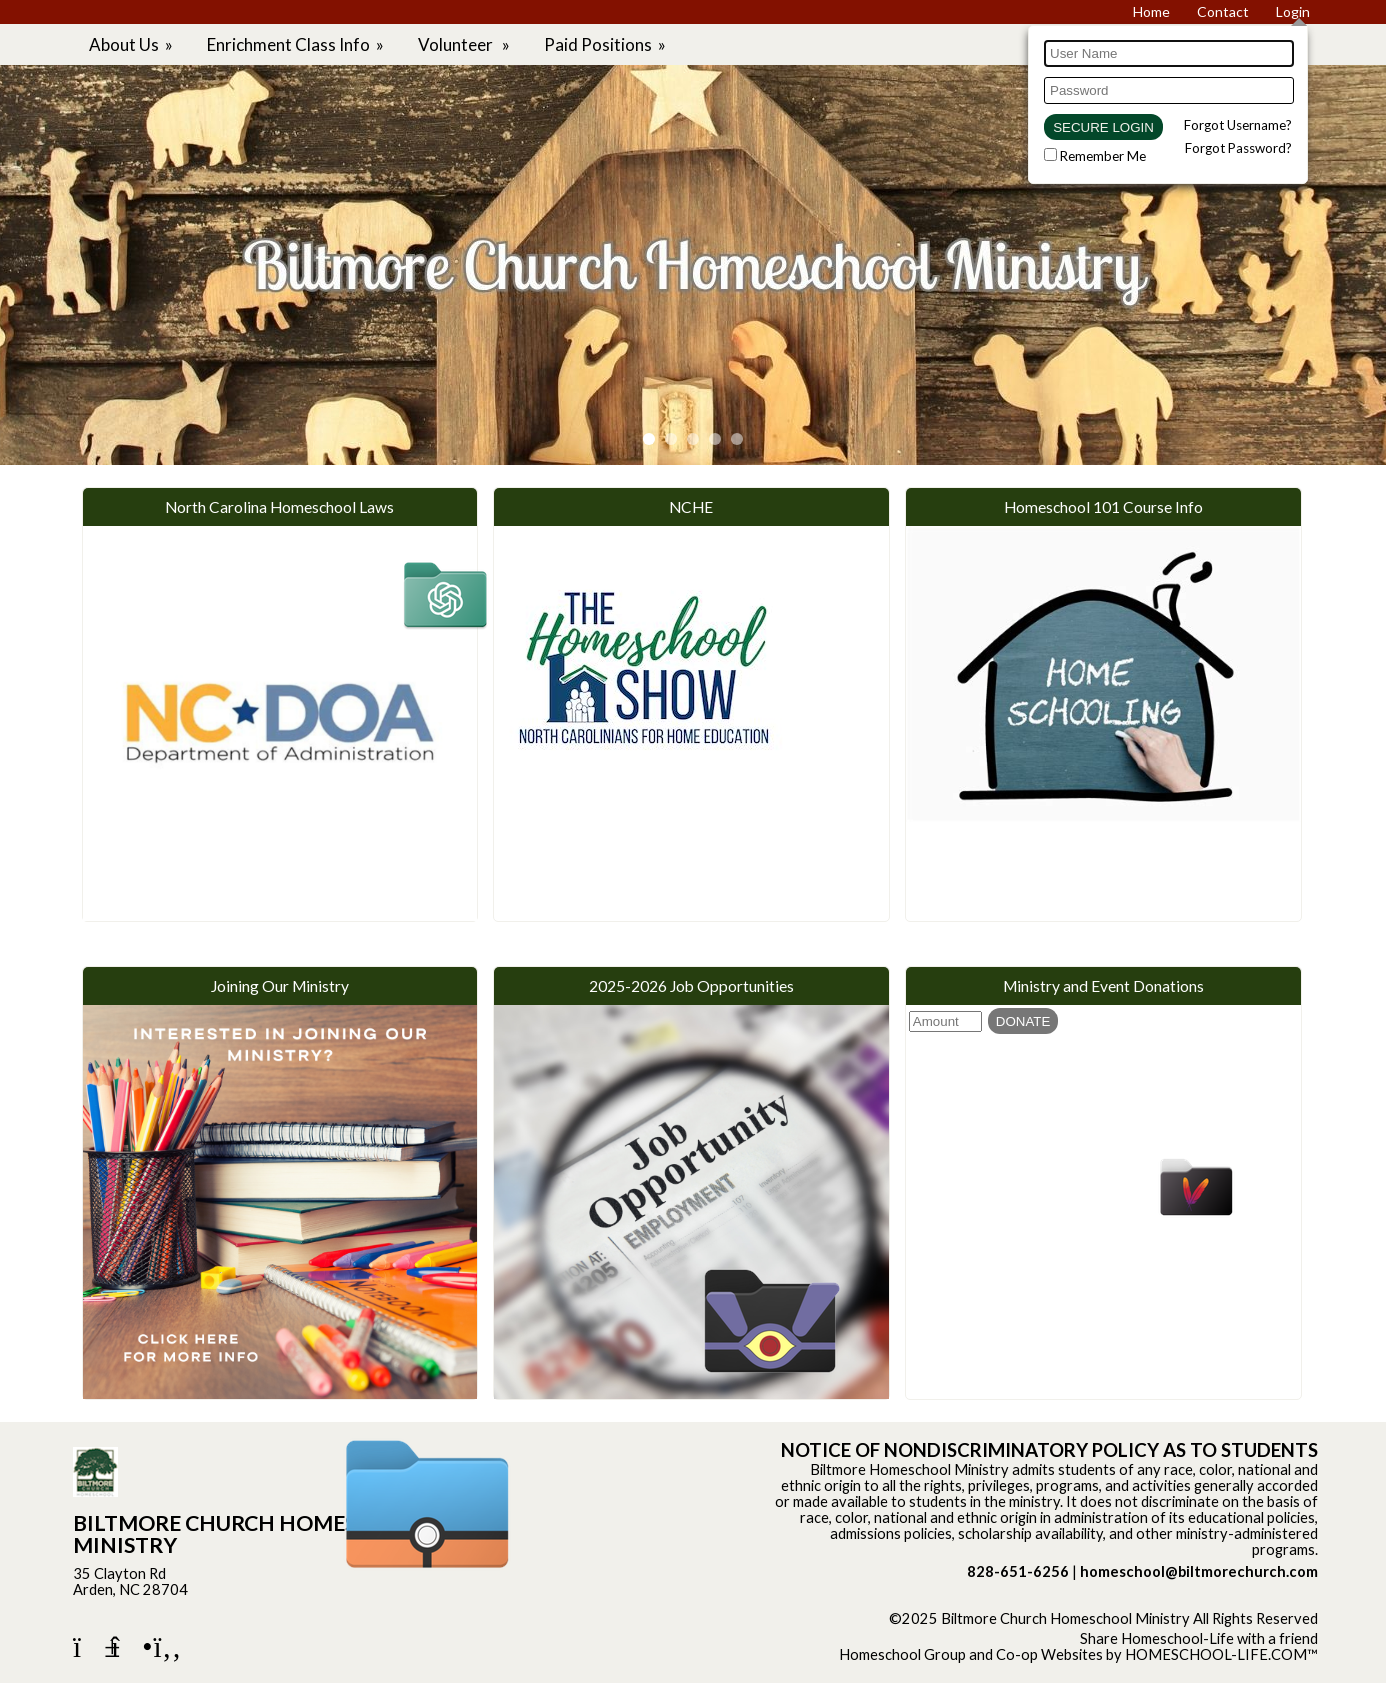 This screenshot has width=1386, height=1683. What do you see at coordinates (1196, 1189) in the screenshot?
I see `open maven project folder` at bounding box center [1196, 1189].